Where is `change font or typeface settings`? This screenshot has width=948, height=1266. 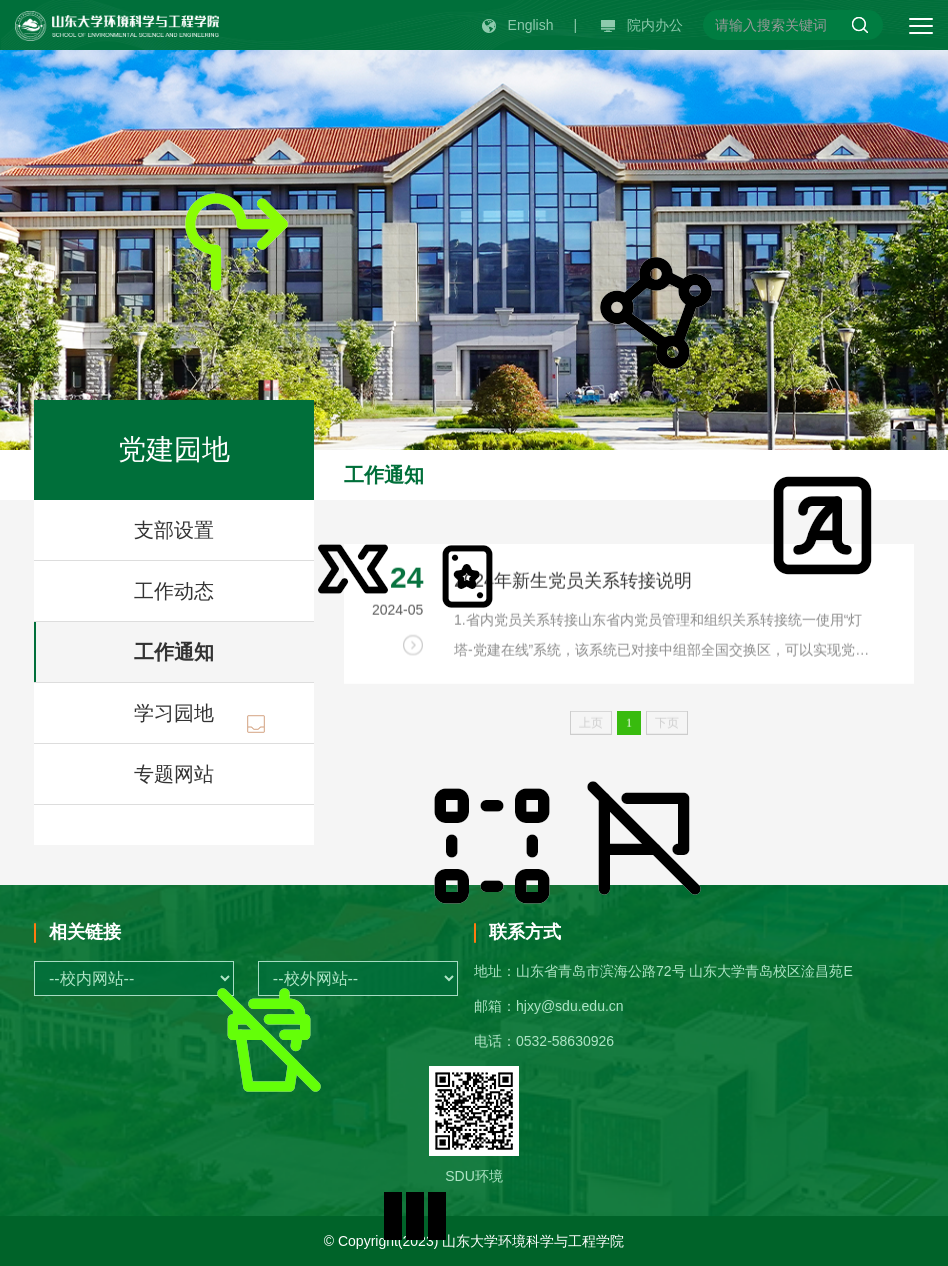 change font or typeface settings is located at coordinates (822, 525).